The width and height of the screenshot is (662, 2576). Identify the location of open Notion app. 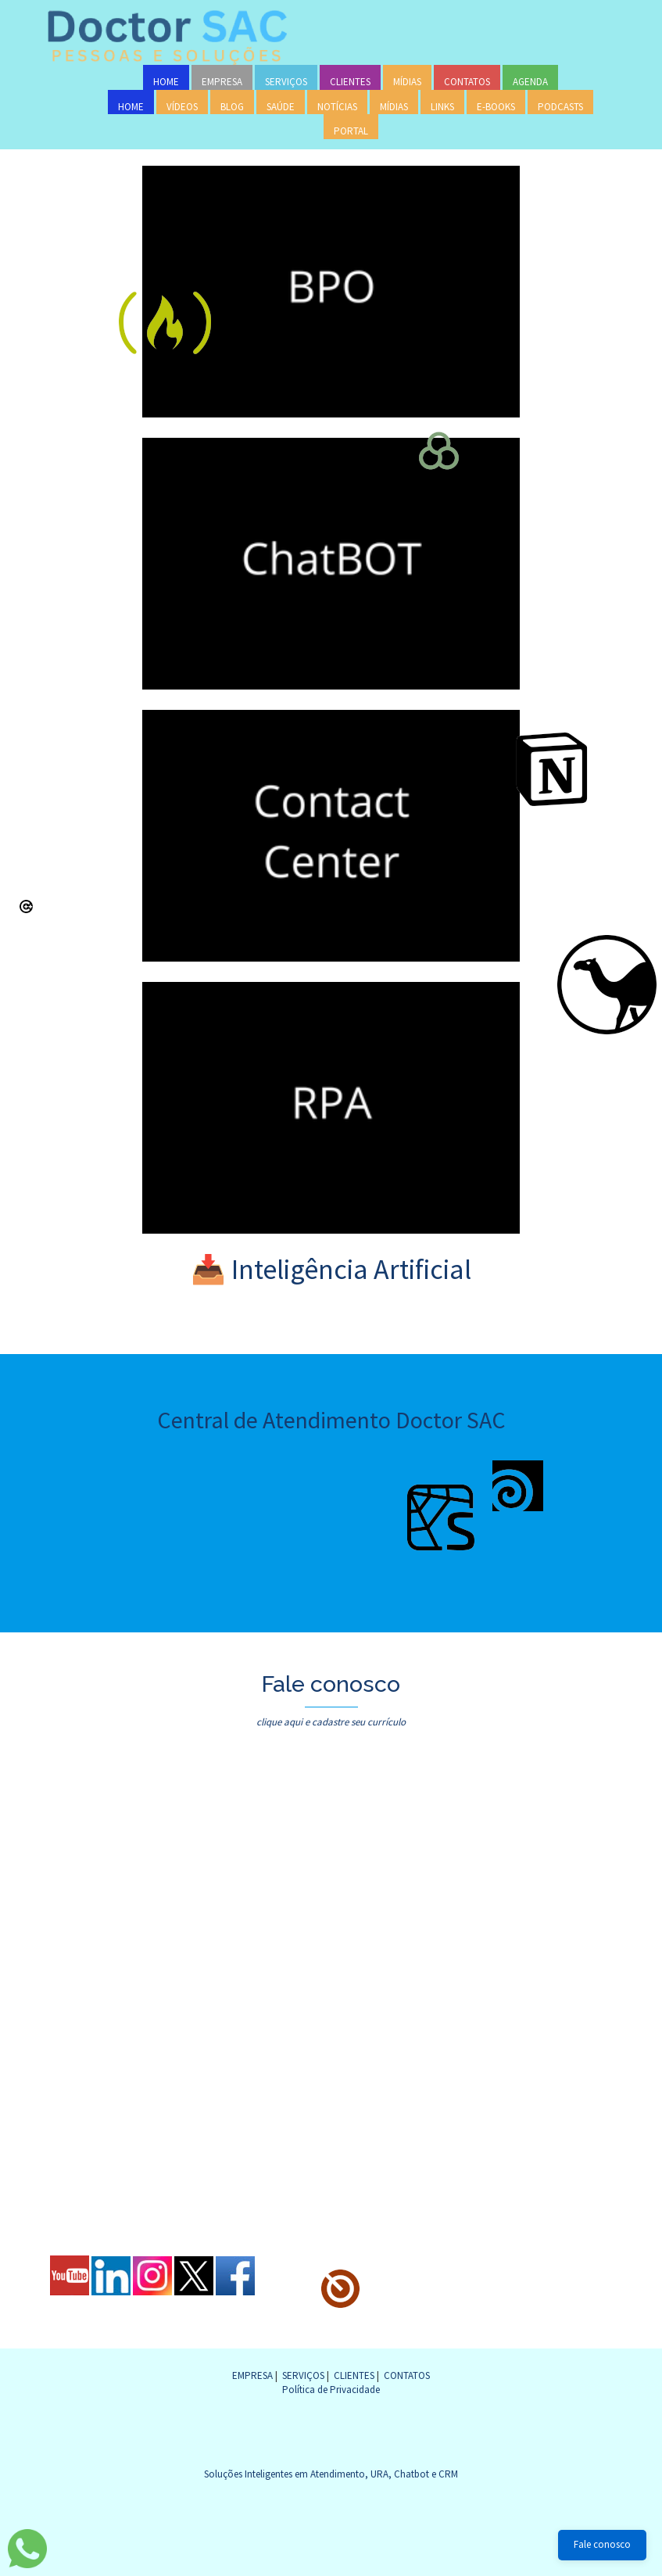
(552, 769).